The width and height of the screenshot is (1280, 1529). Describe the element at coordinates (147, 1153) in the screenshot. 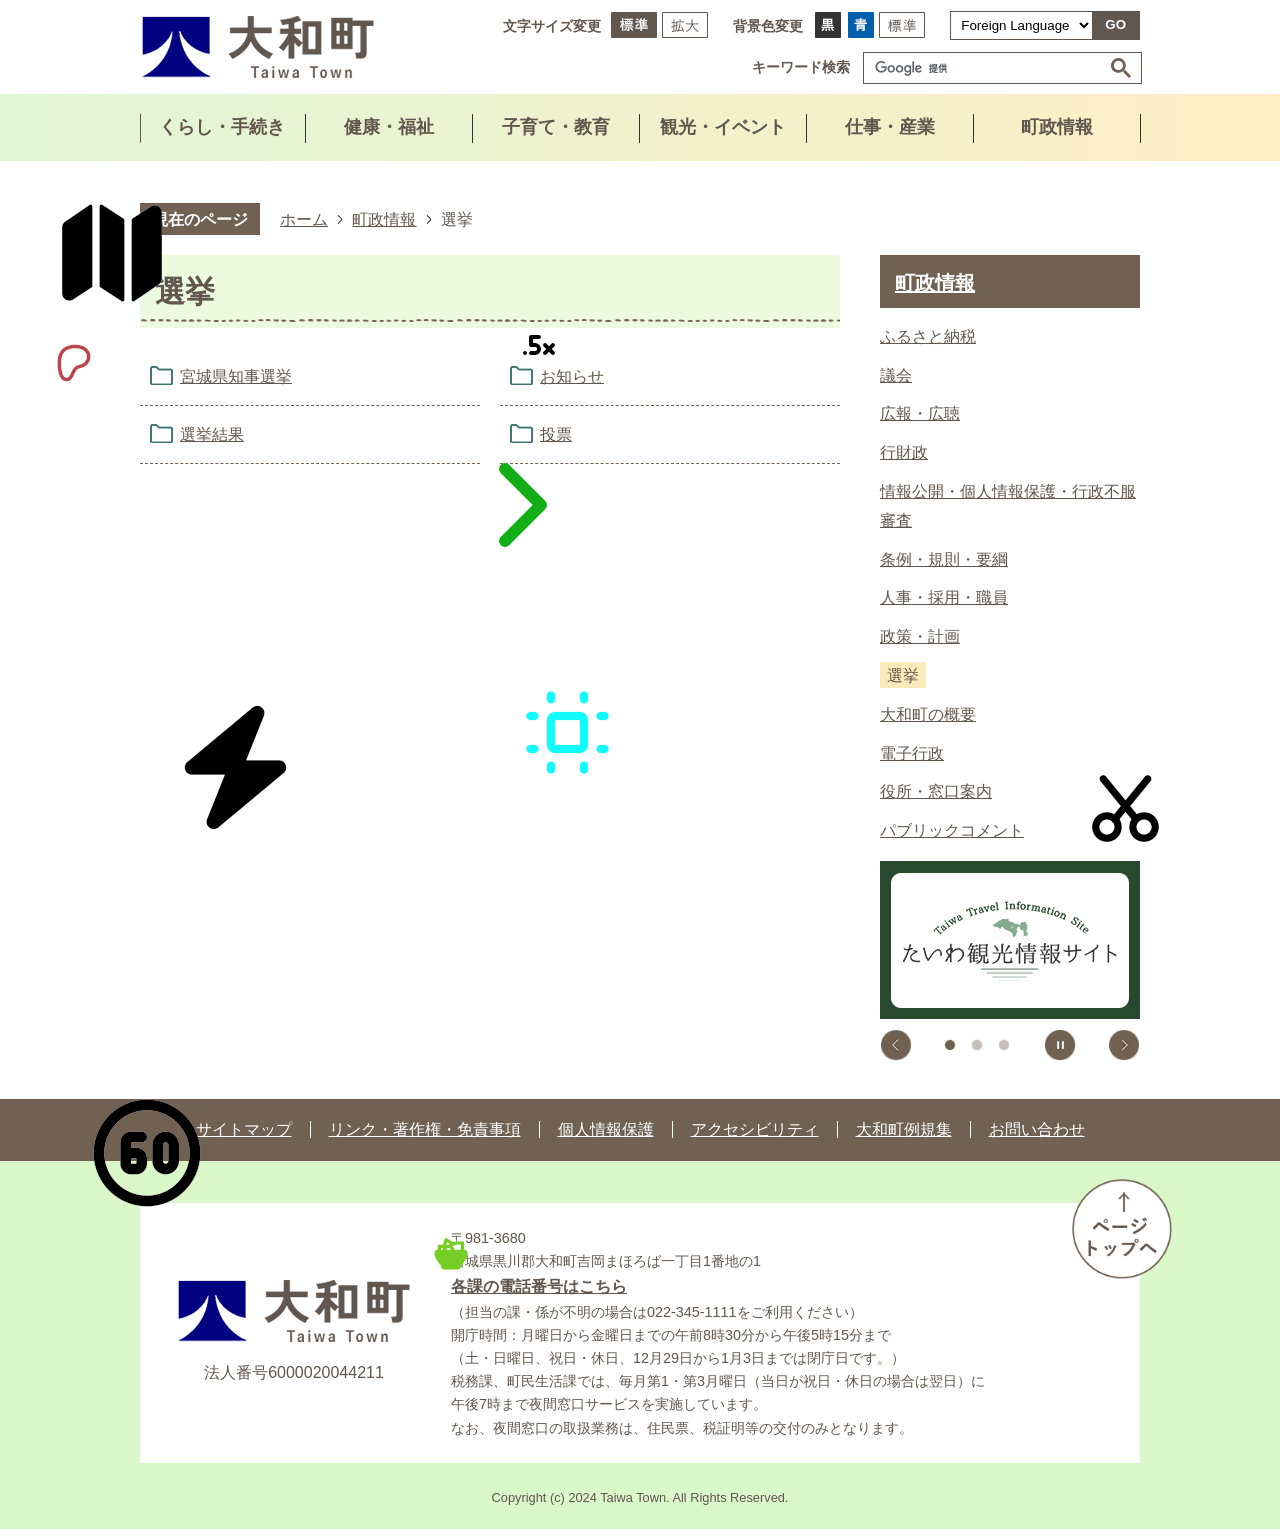

I see `set a 60-second timer` at that location.